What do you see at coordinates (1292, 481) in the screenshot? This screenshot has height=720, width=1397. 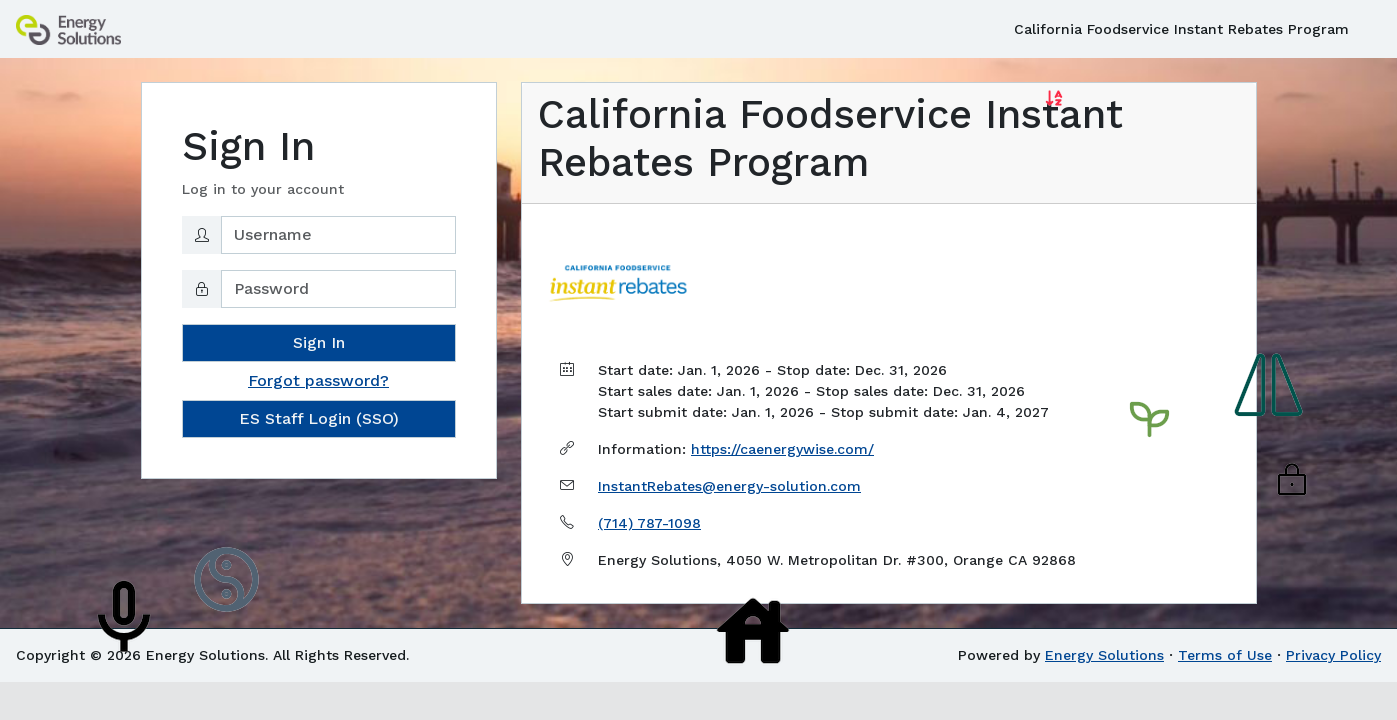 I see `lock or secure this item` at bounding box center [1292, 481].